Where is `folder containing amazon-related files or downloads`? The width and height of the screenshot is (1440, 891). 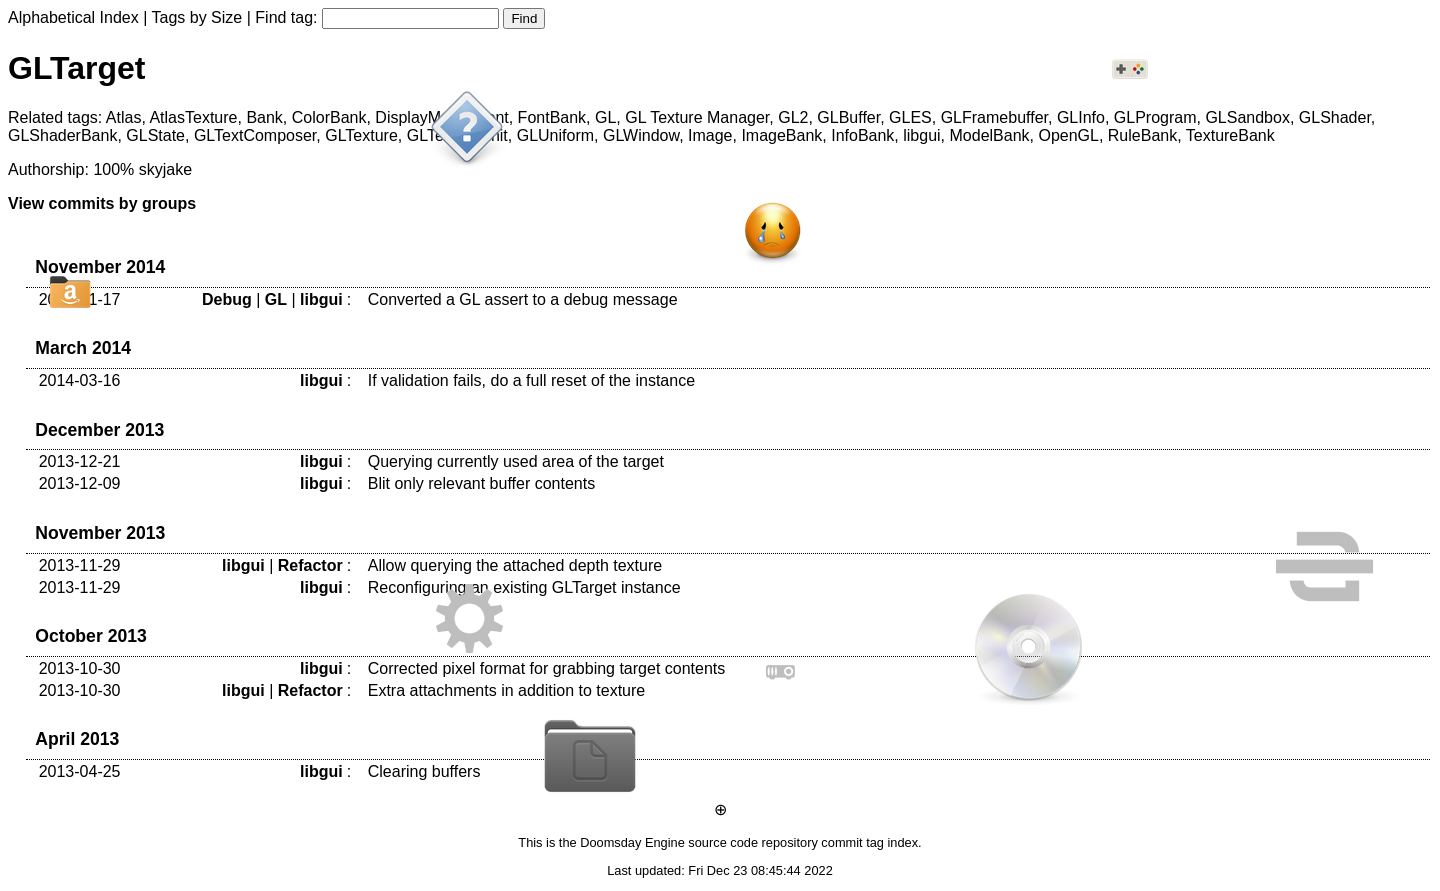
folder containing amazon-related files or downloads is located at coordinates (70, 293).